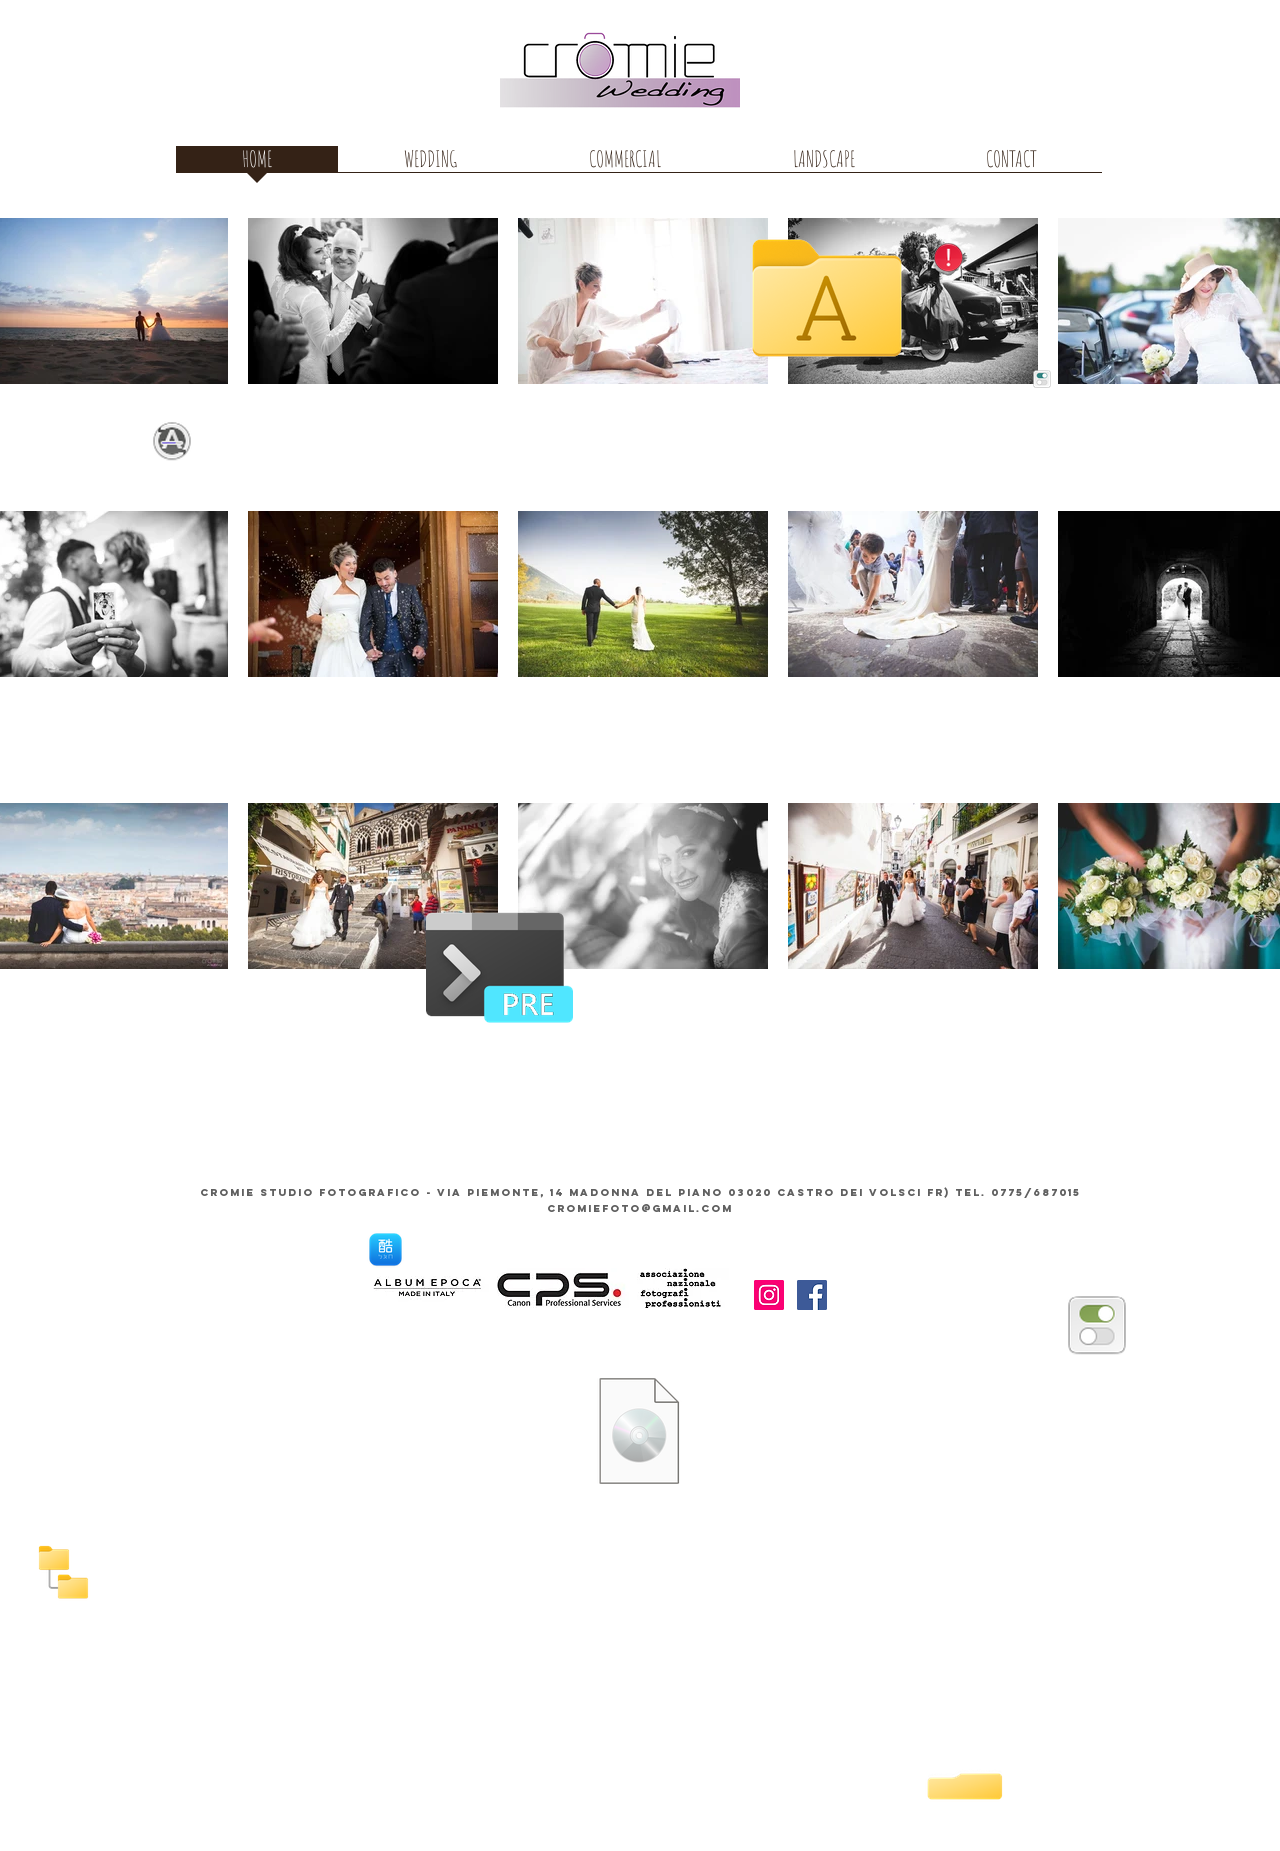  What do you see at coordinates (964, 1773) in the screenshot?
I see `open livefront folder` at bounding box center [964, 1773].